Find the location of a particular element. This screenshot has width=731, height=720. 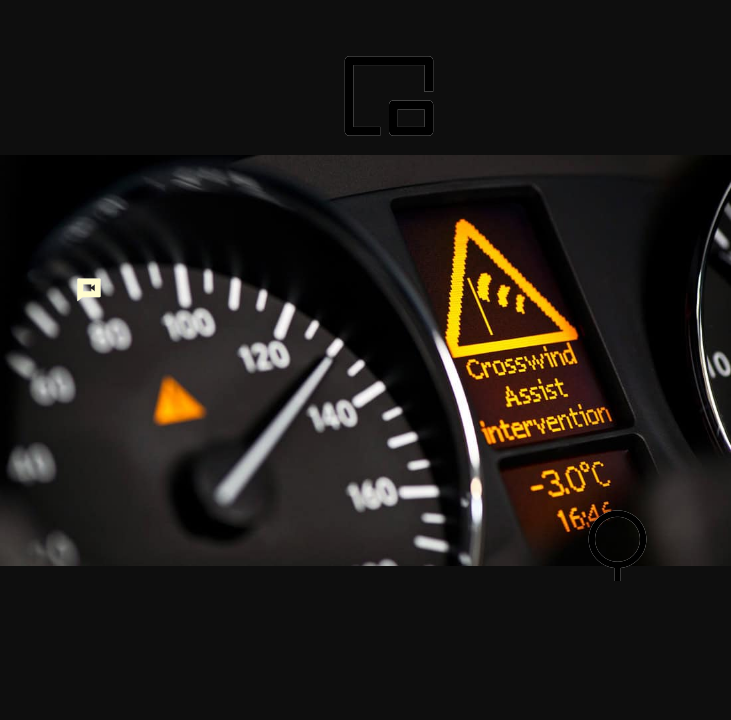

start a video chat is located at coordinates (89, 289).